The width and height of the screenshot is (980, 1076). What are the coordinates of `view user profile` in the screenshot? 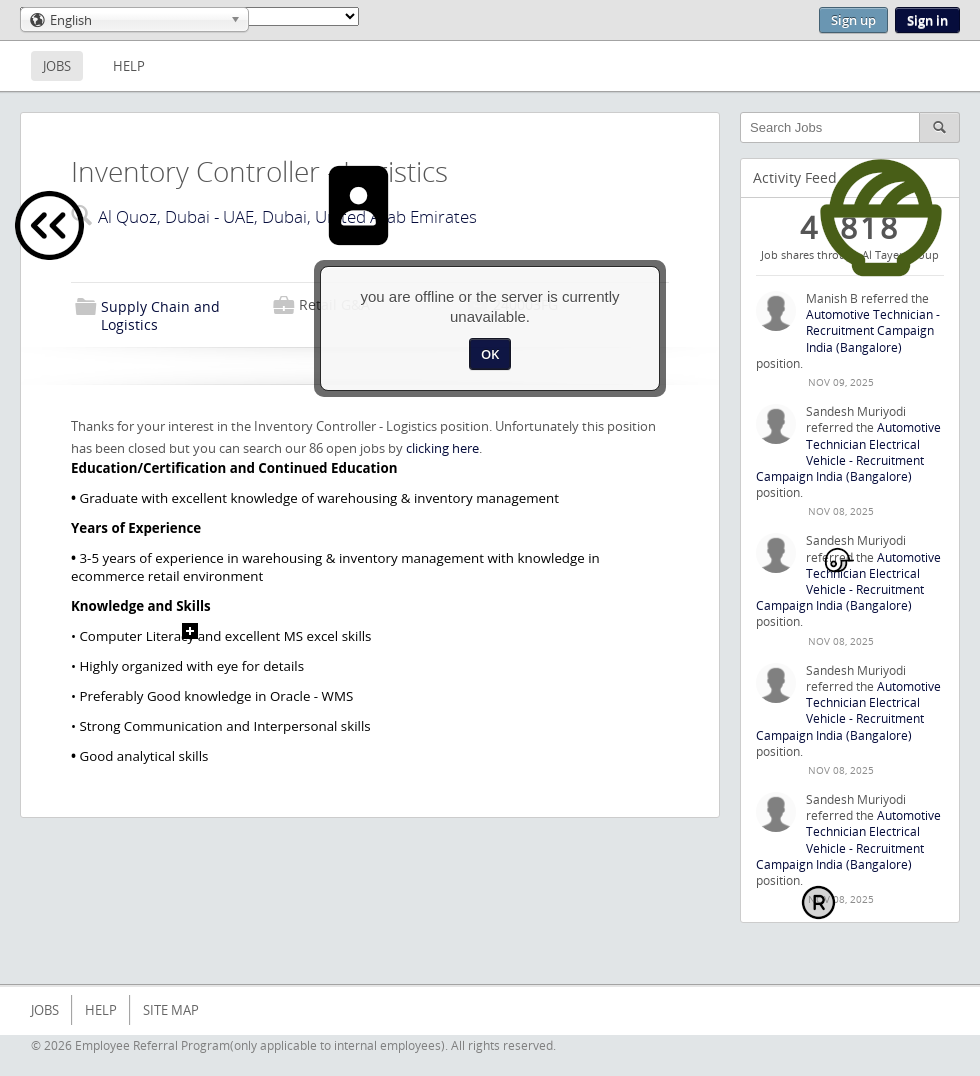 It's located at (358, 205).